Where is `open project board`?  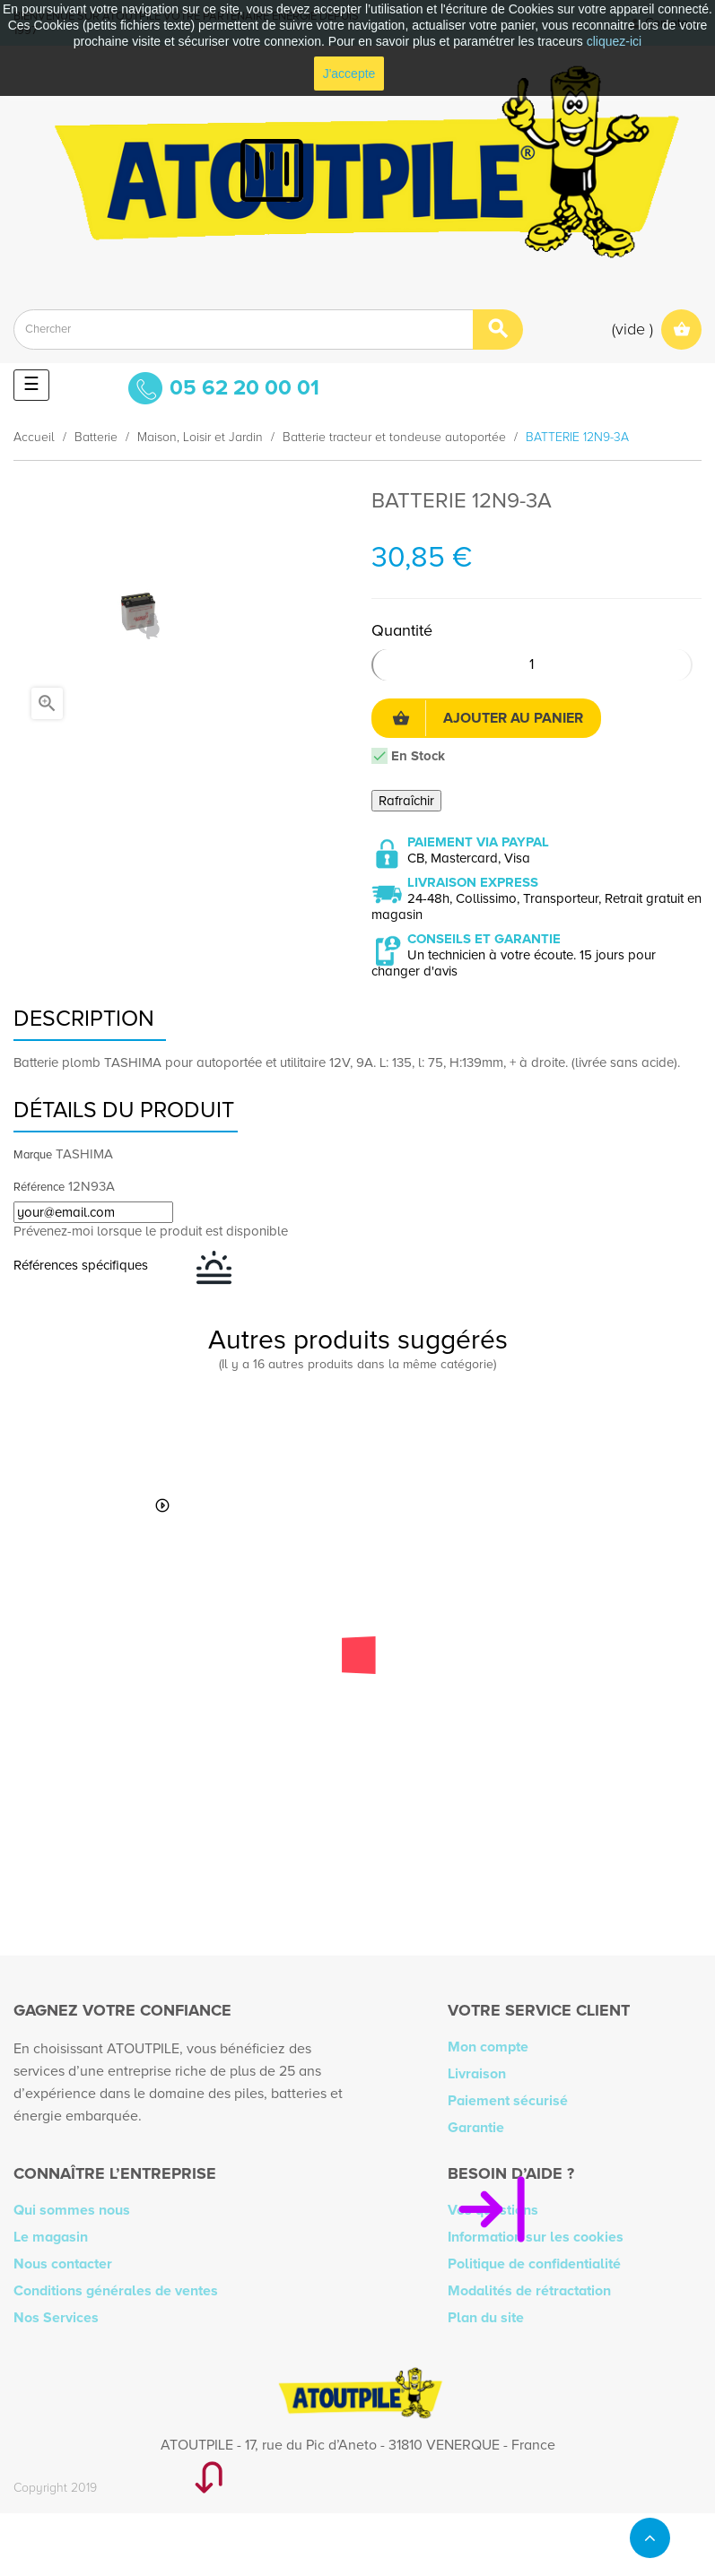
open project board is located at coordinates (272, 170).